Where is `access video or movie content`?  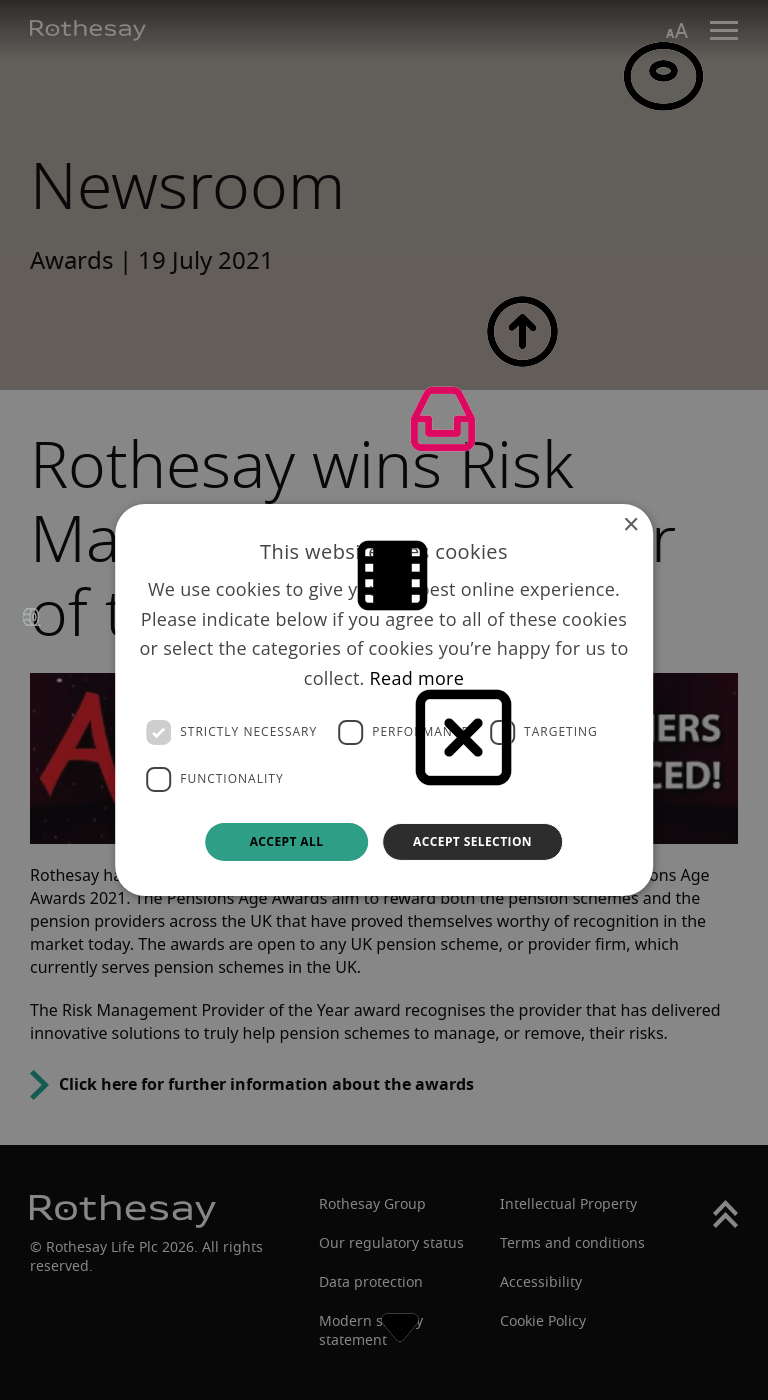
access video or movie content is located at coordinates (392, 575).